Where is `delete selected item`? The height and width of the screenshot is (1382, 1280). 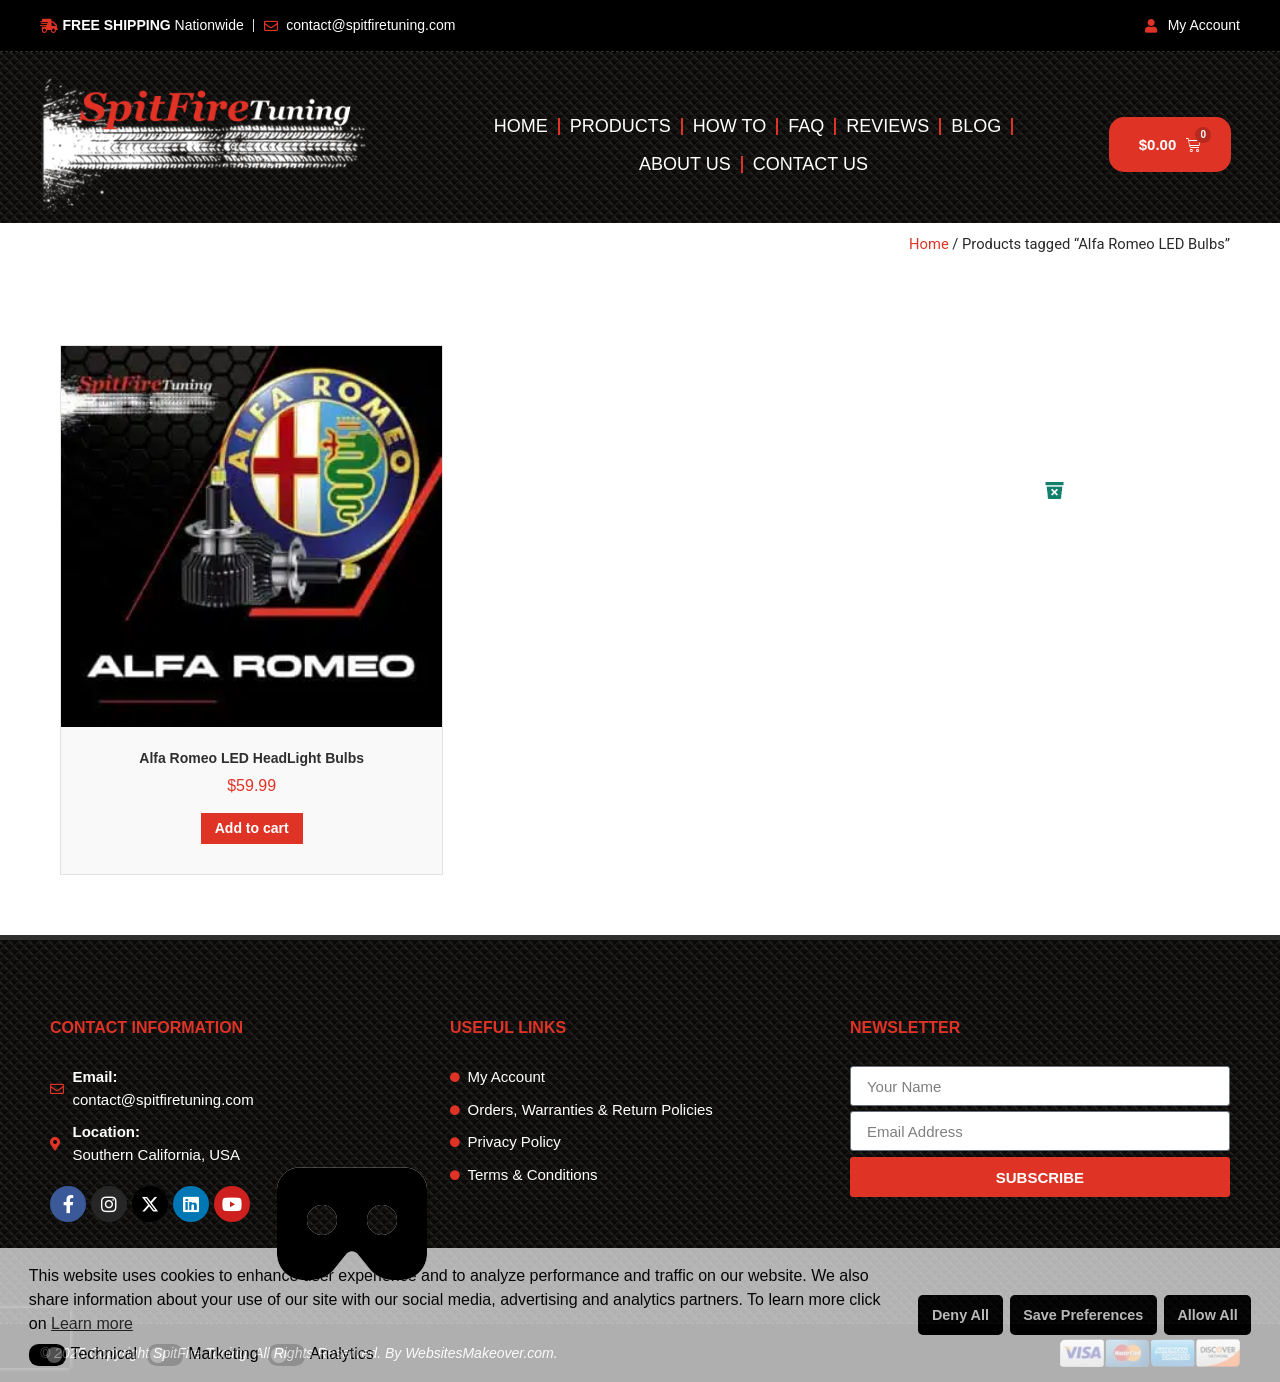
delete selected item is located at coordinates (1054, 490).